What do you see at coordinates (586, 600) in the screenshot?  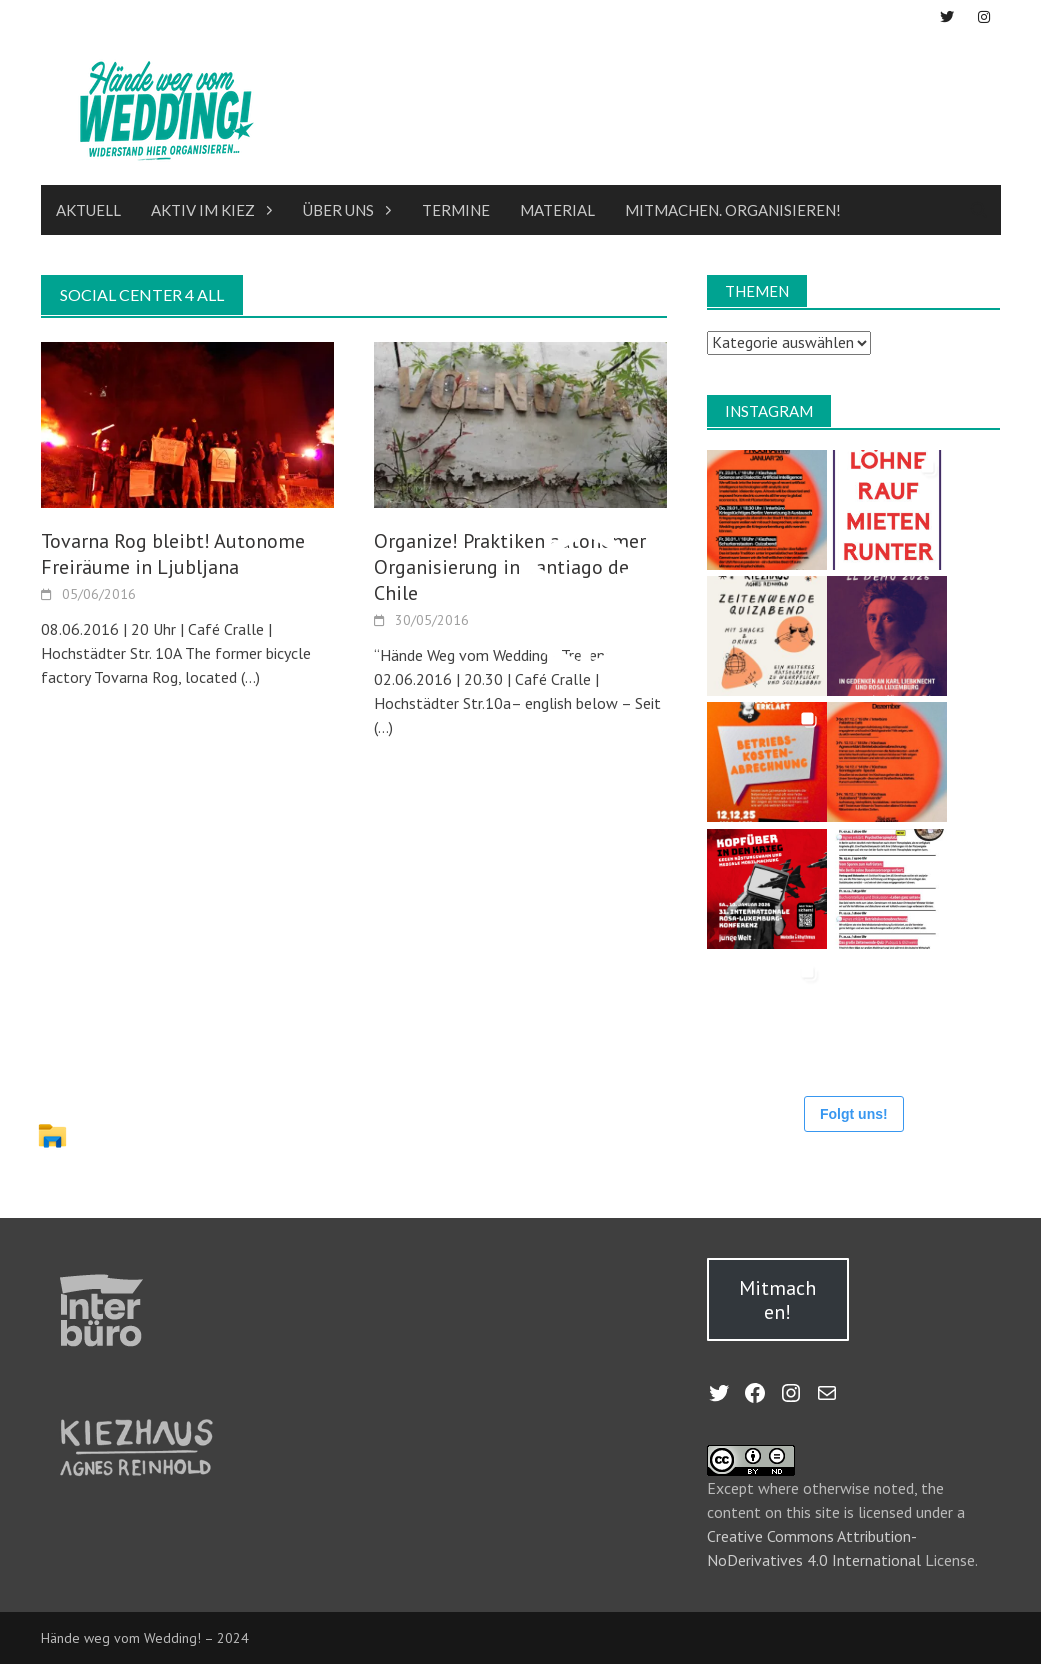 I see `open 3D Viewer app` at bounding box center [586, 600].